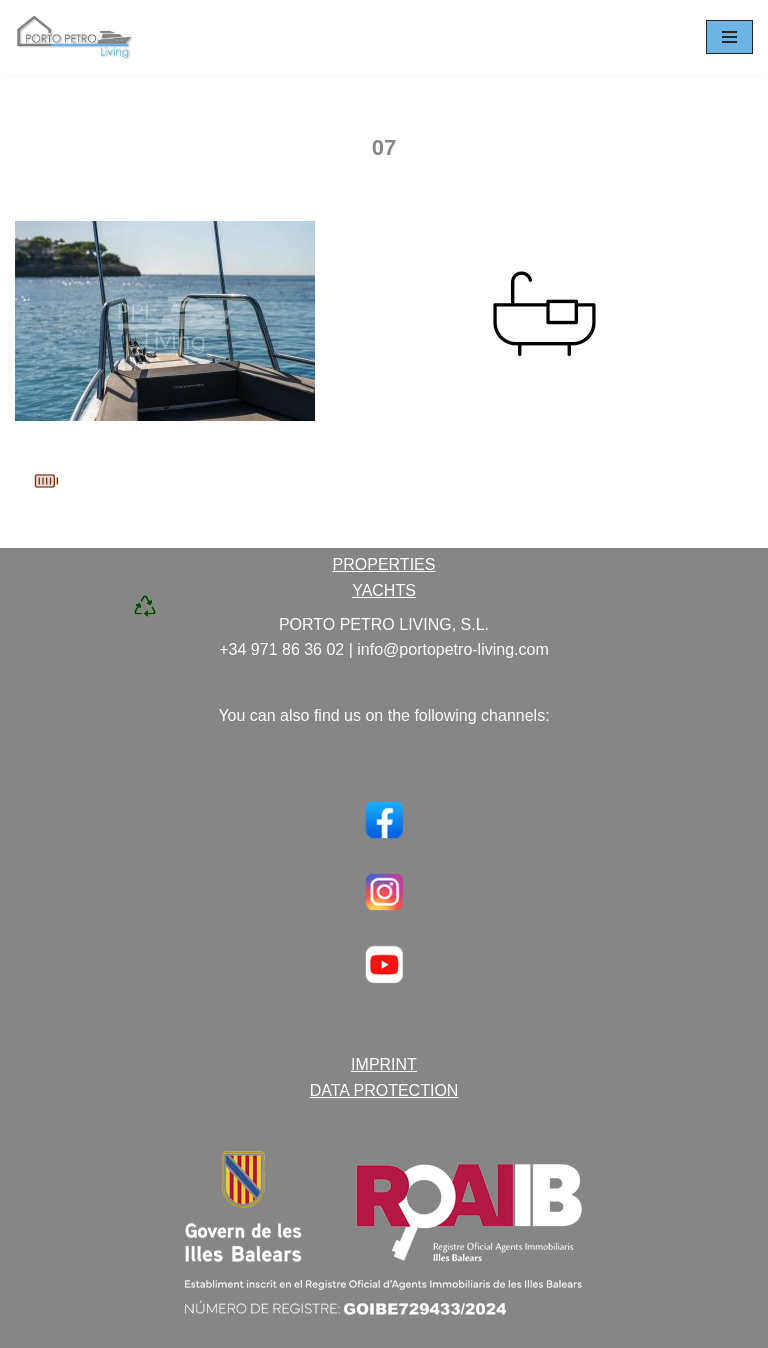 Image resolution: width=768 pixels, height=1348 pixels. Describe the element at coordinates (46, 481) in the screenshot. I see `indicates full battery charge` at that location.